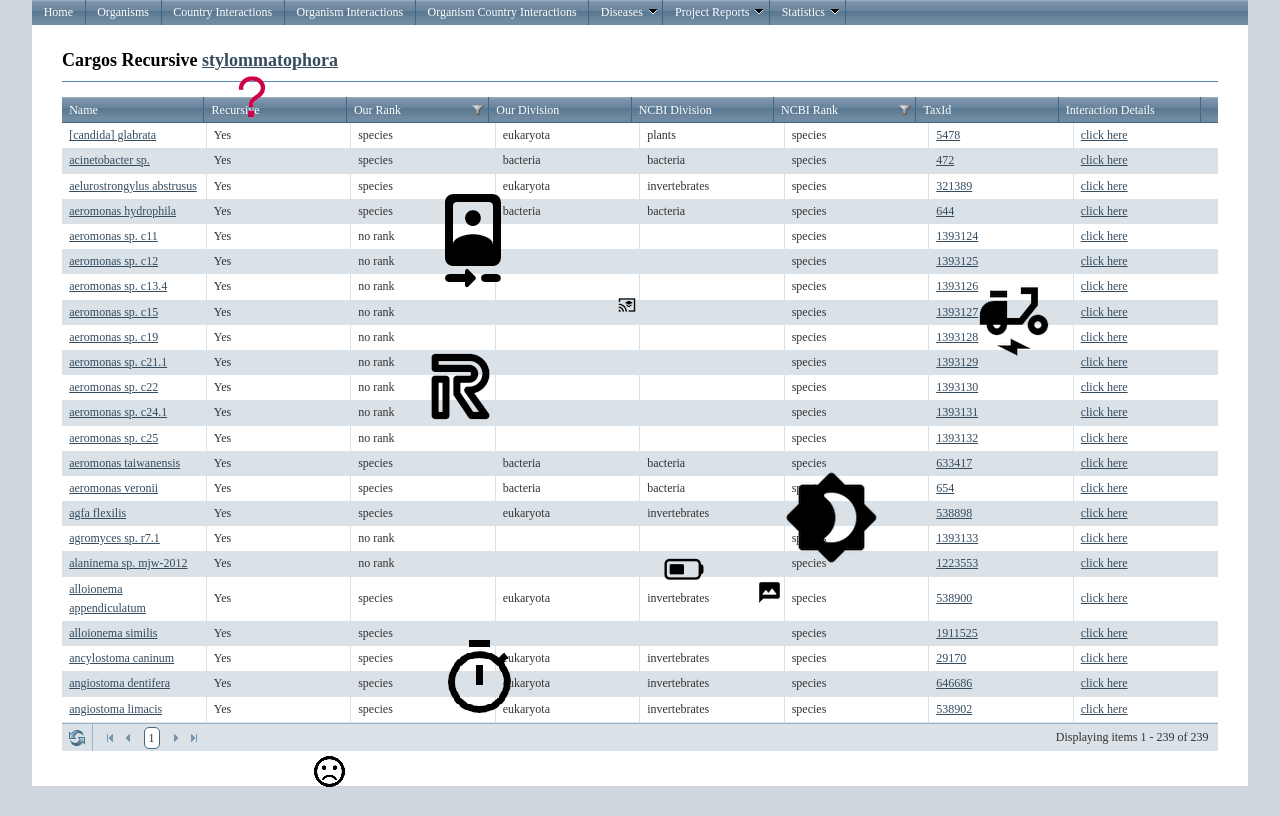 This screenshot has width=1280, height=816. Describe the element at coordinates (831, 517) in the screenshot. I see `toggle dark mode or night theme` at that location.